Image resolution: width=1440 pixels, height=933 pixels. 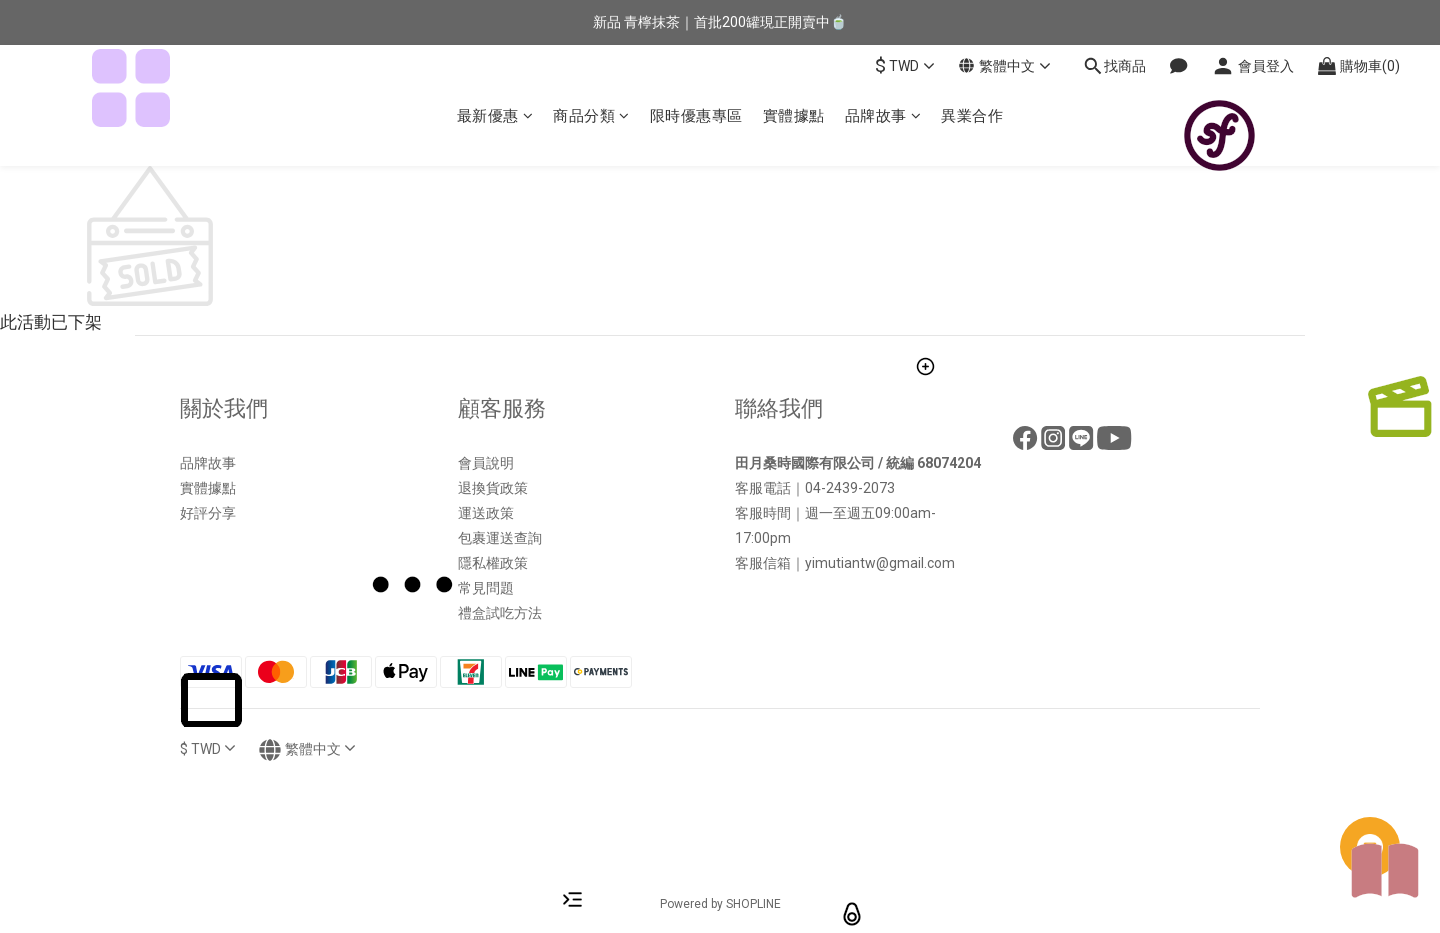 I want to click on view more options, so click(x=412, y=584).